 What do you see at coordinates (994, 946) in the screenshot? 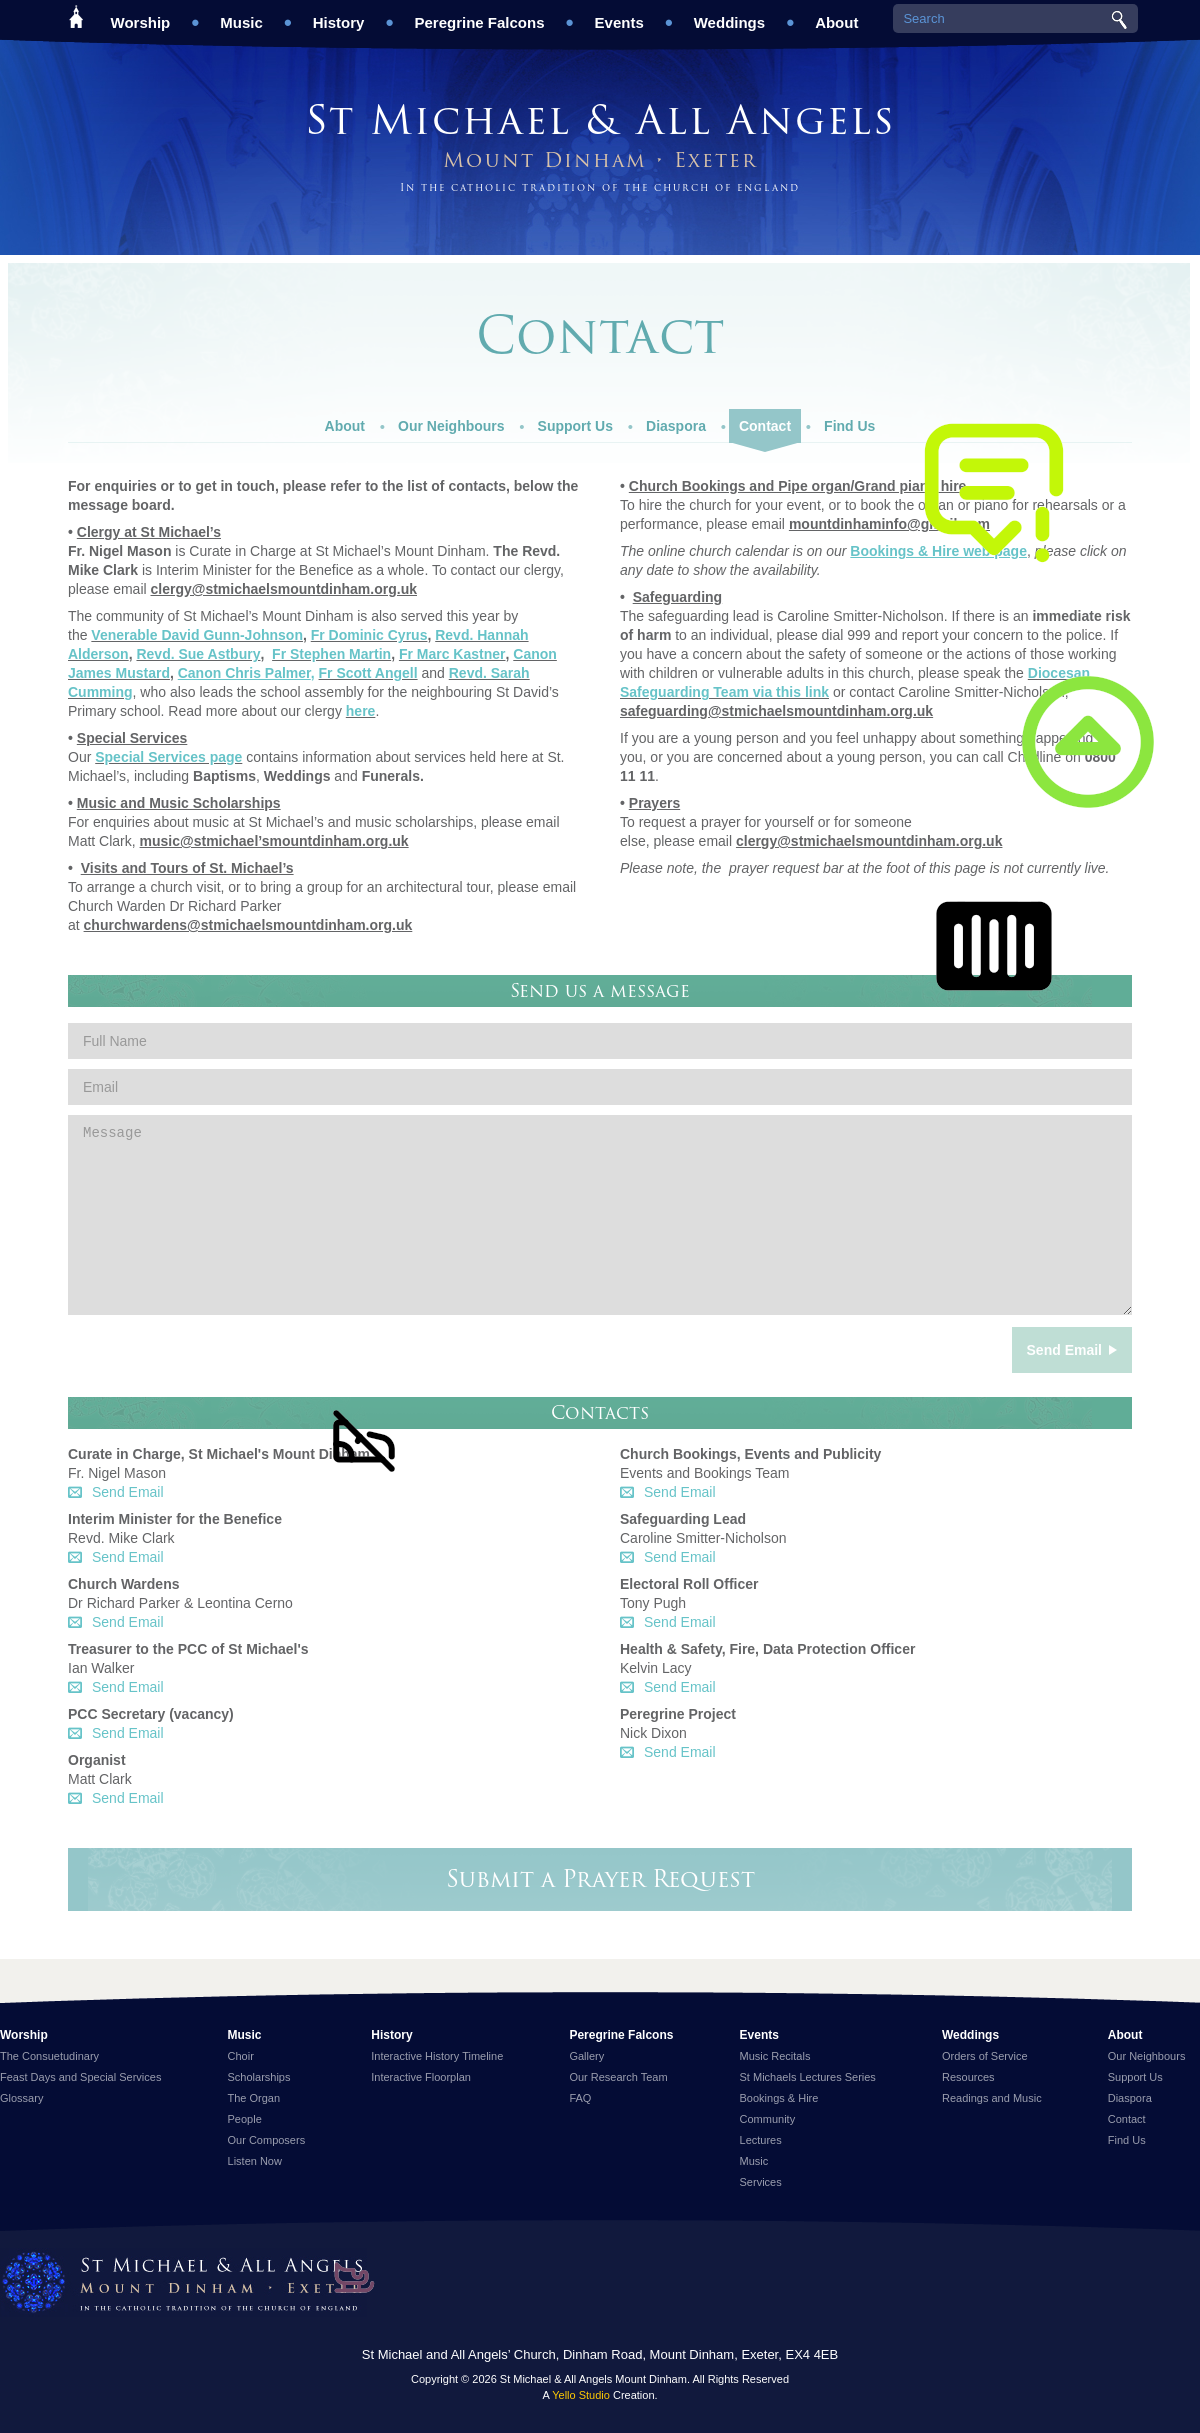
I see `scan a barcode` at bounding box center [994, 946].